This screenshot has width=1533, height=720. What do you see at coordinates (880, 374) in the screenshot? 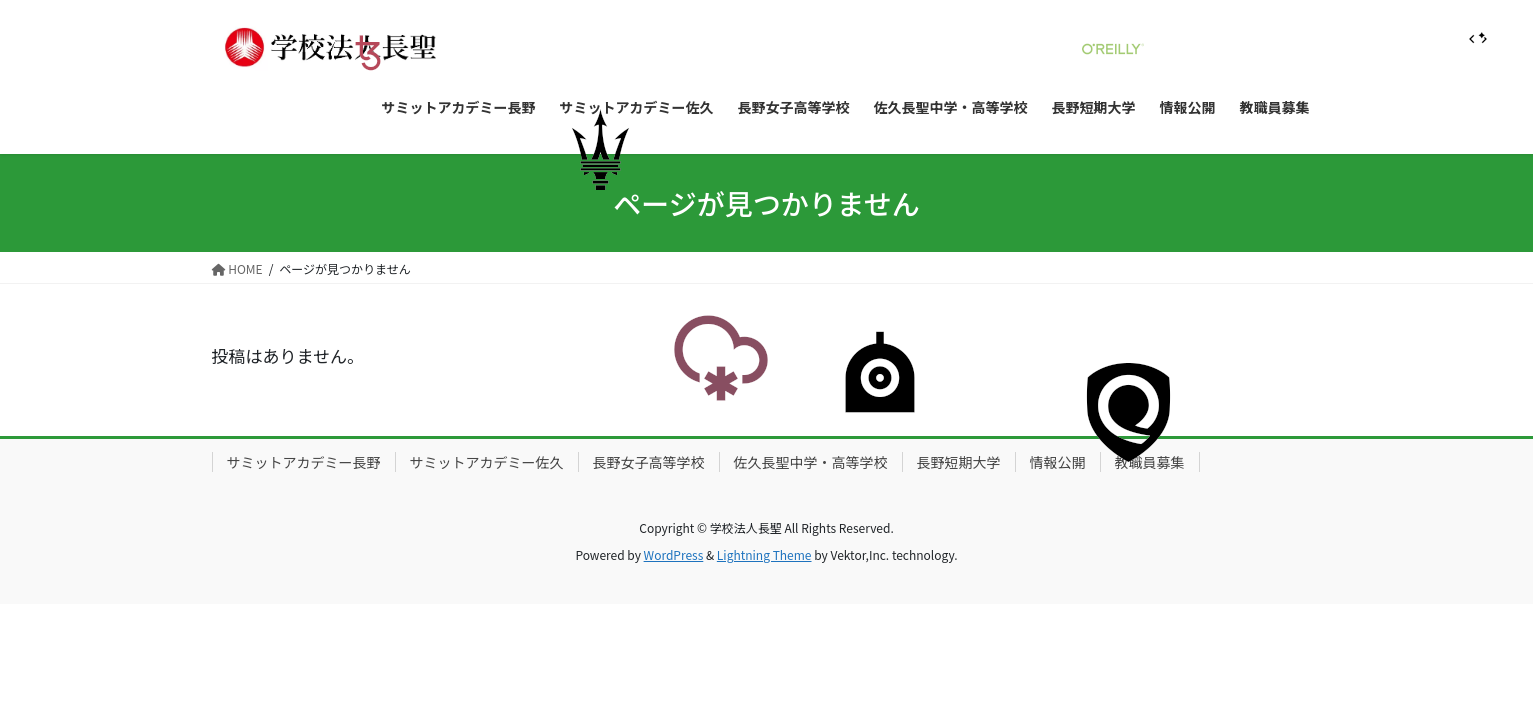
I see `access AI or chatbot features` at bounding box center [880, 374].